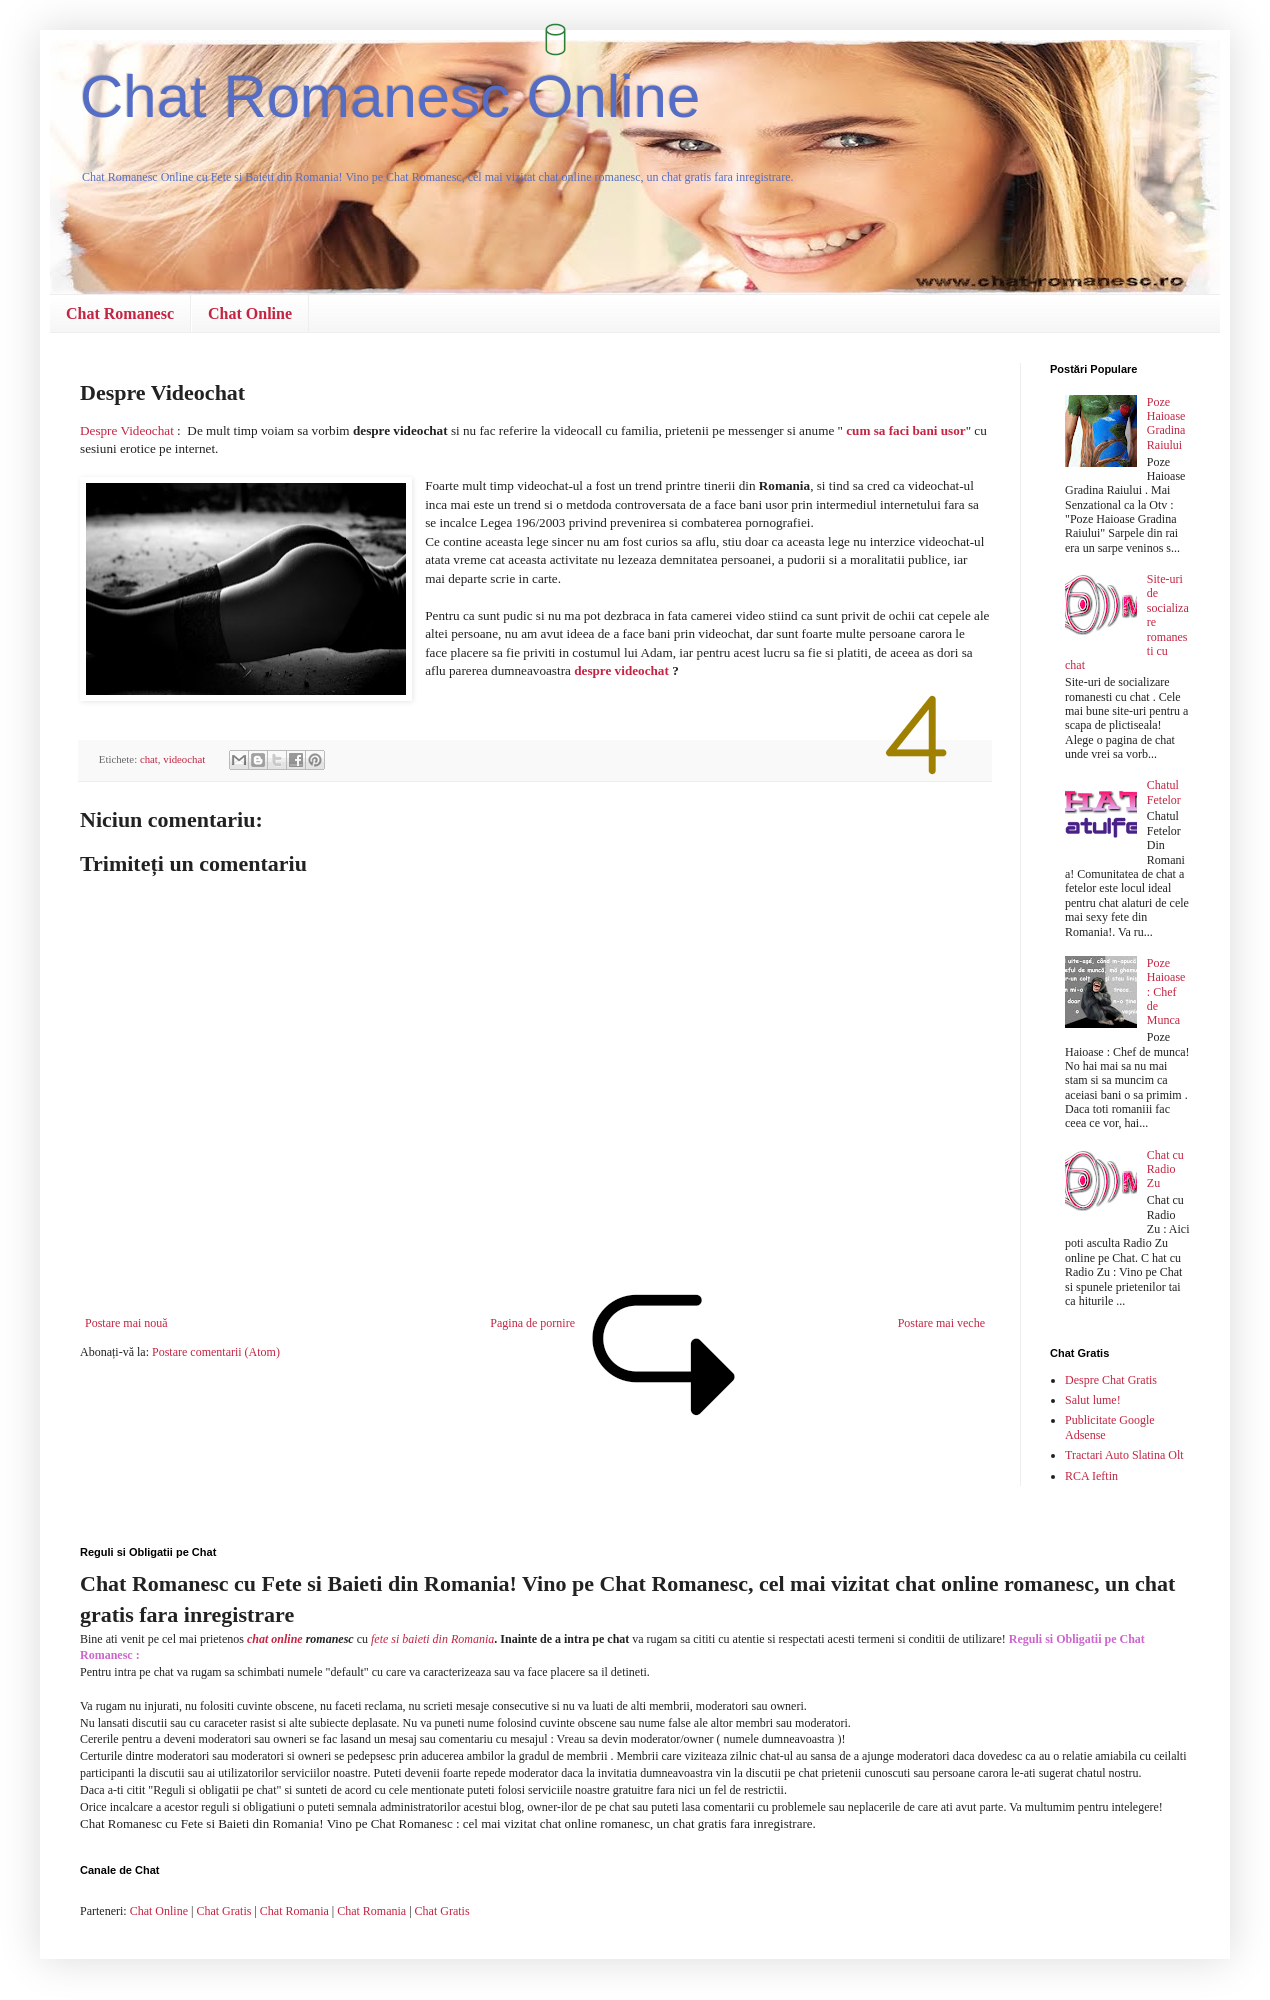 The height and width of the screenshot is (2000, 1270). What do you see at coordinates (555, 39) in the screenshot?
I see `database or data storage` at bounding box center [555, 39].